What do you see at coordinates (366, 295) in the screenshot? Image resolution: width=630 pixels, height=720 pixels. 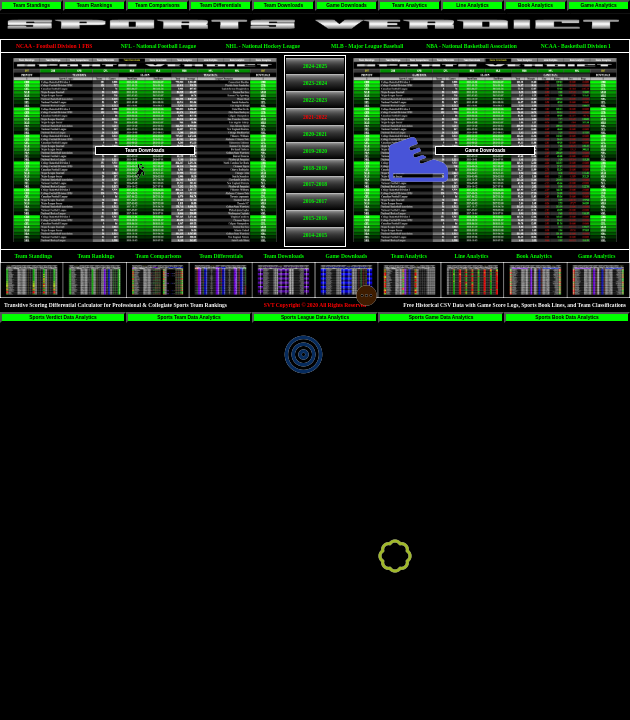 I see `access more options or actions` at bounding box center [366, 295].